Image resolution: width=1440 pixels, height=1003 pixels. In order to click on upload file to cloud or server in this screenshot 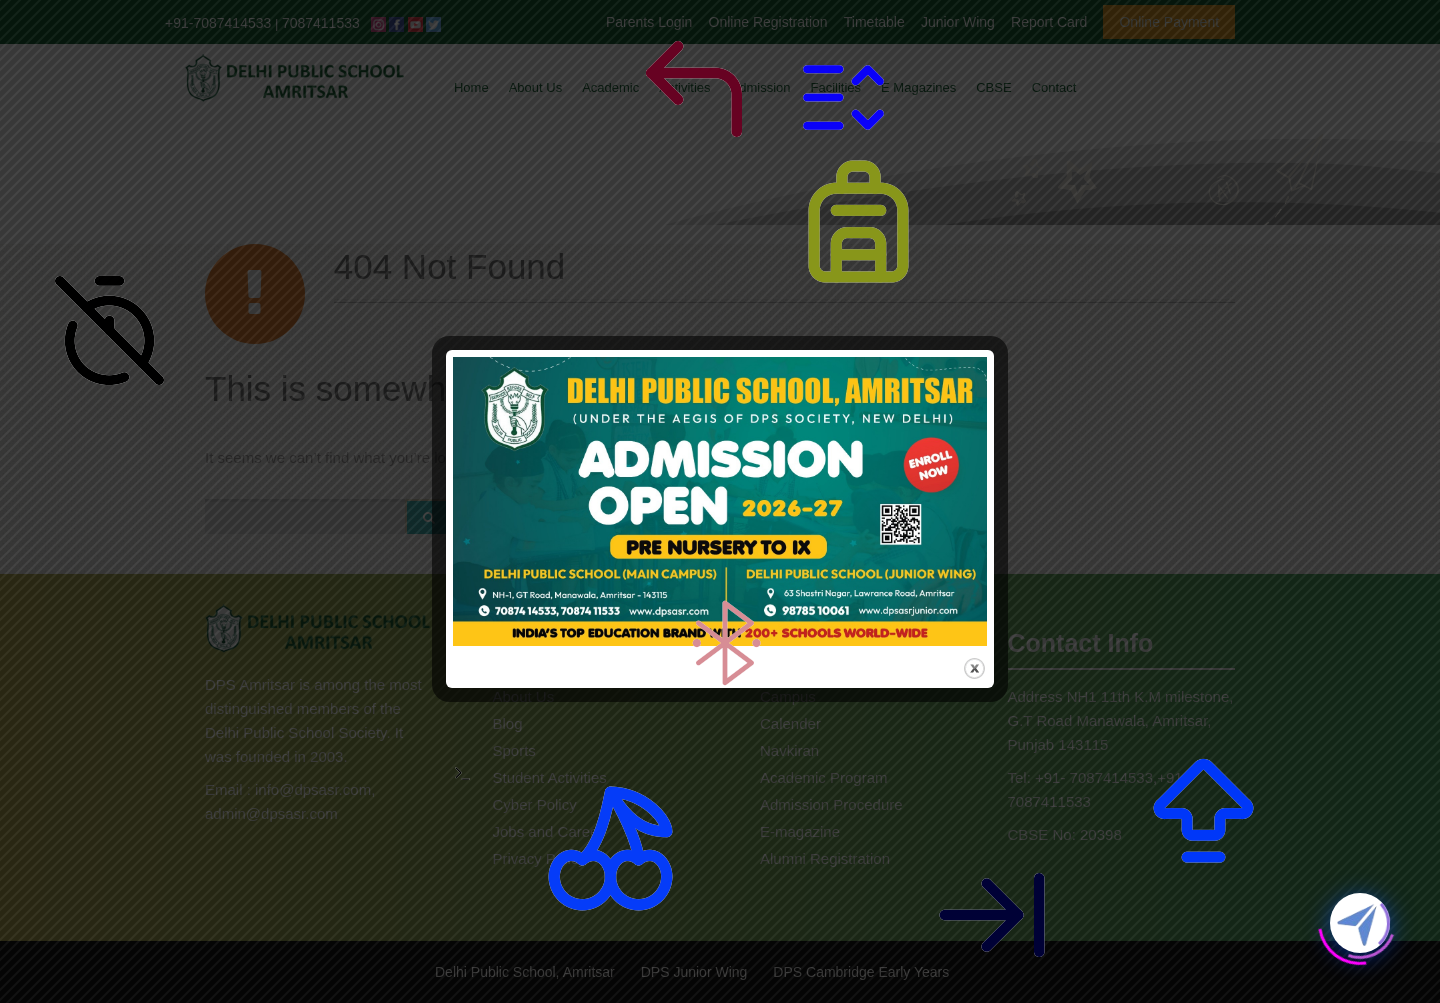, I will do `click(1203, 813)`.